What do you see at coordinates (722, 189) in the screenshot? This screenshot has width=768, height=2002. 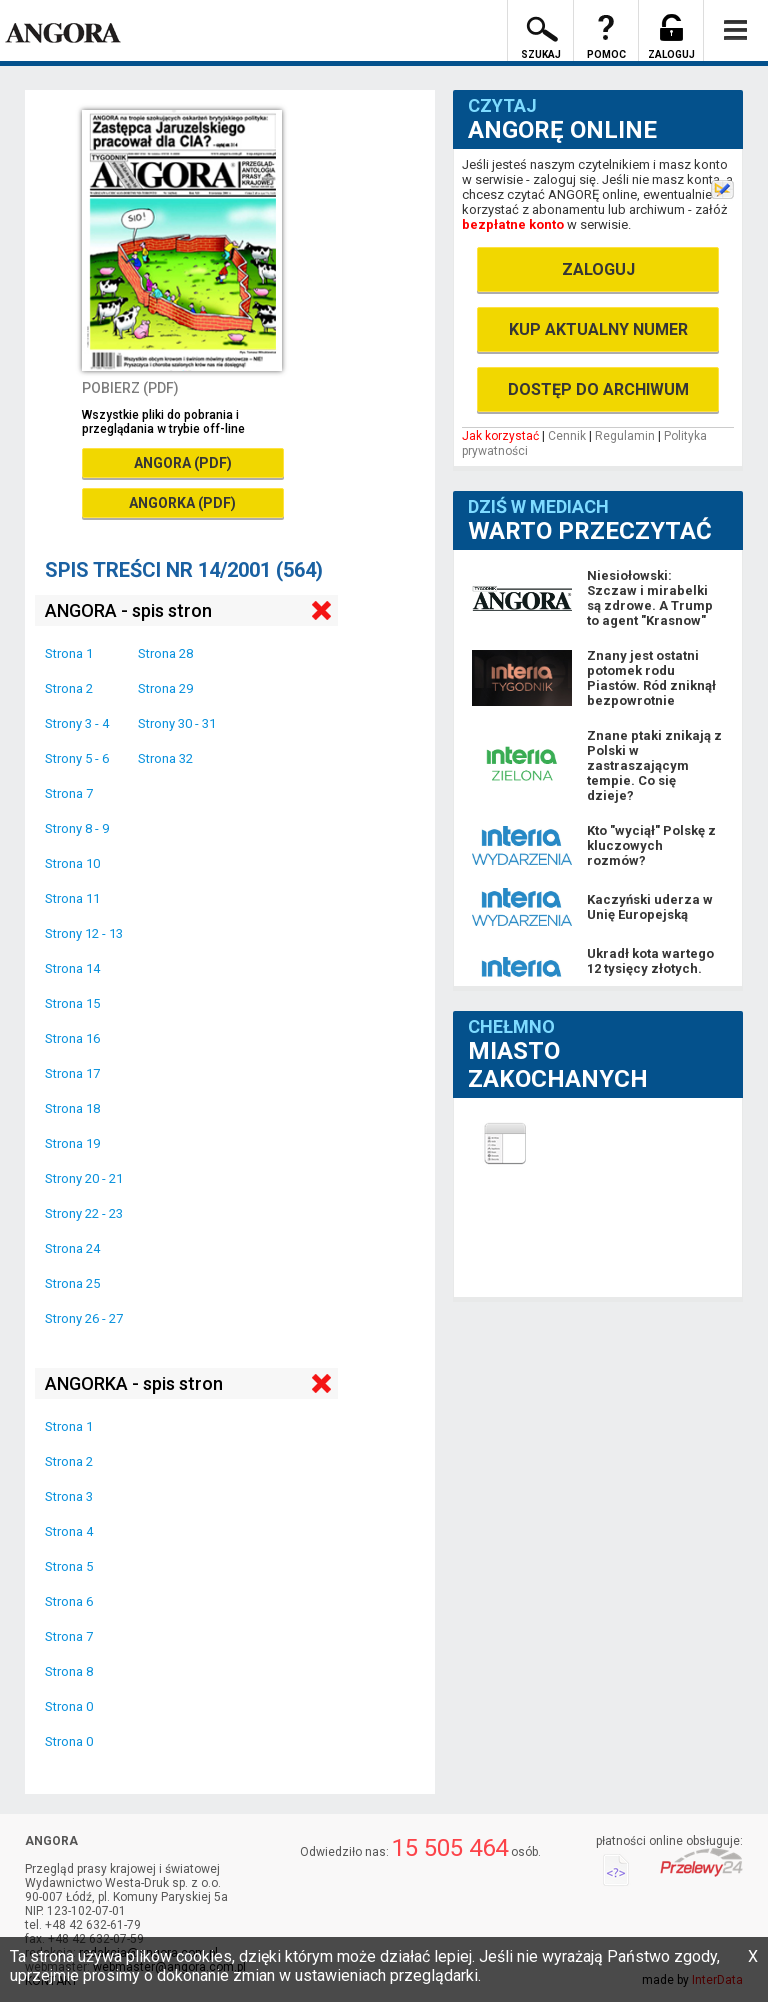 I see `access accessories and utility applications` at bounding box center [722, 189].